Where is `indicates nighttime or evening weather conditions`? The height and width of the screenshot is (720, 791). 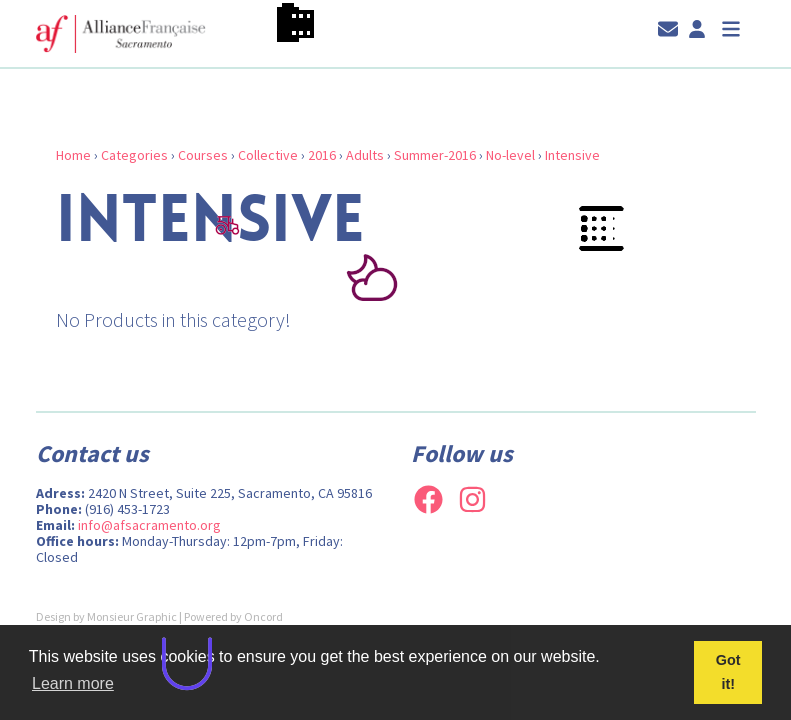 indicates nighttime or evening weather conditions is located at coordinates (371, 280).